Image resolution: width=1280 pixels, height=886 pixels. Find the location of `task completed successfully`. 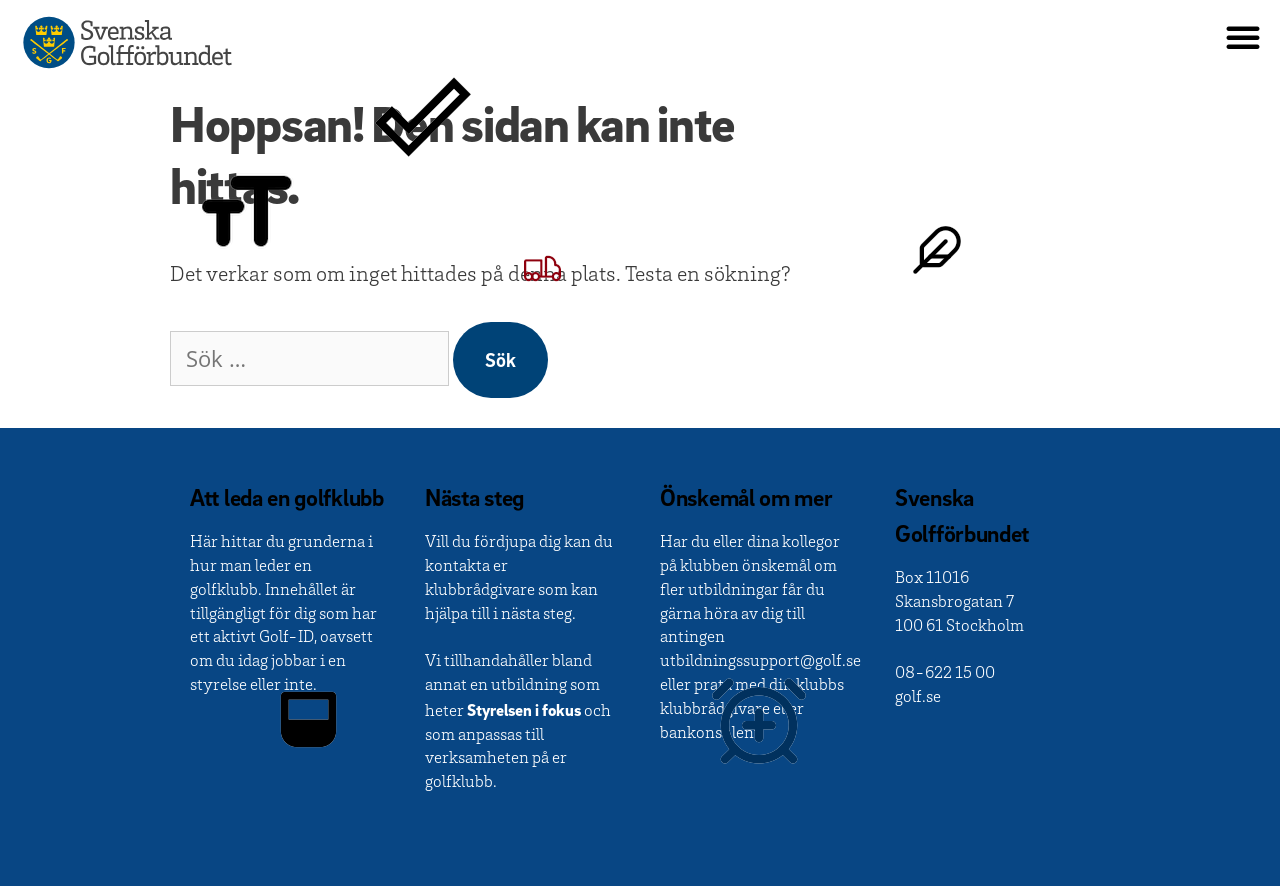

task completed successfully is located at coordinates (423, 117).